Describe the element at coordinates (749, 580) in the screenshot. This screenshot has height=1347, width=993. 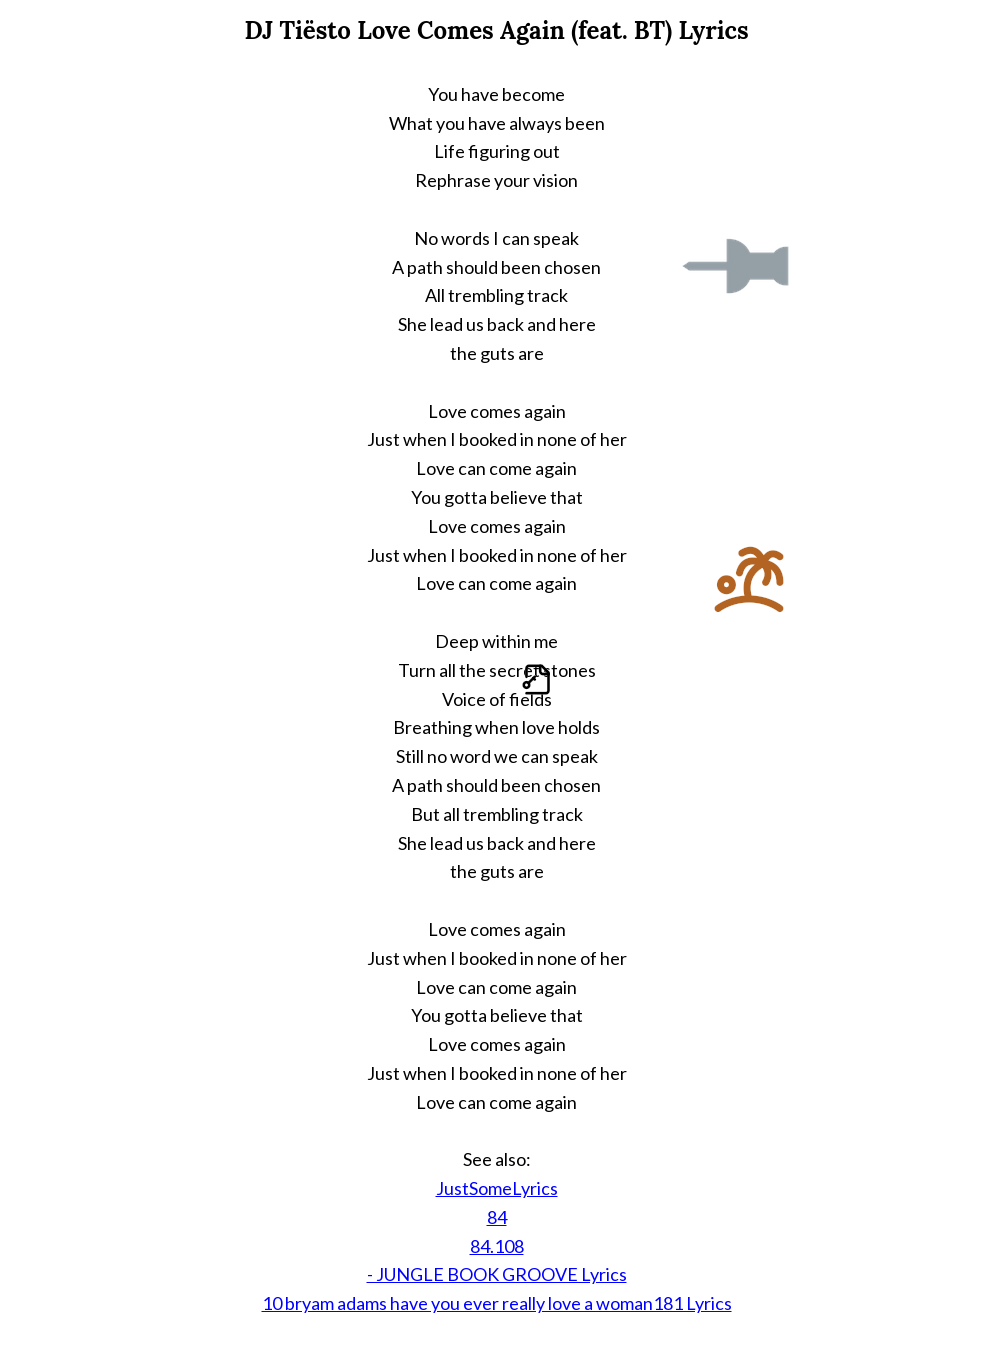
I see `indicates vacation or travel mode` at that location.